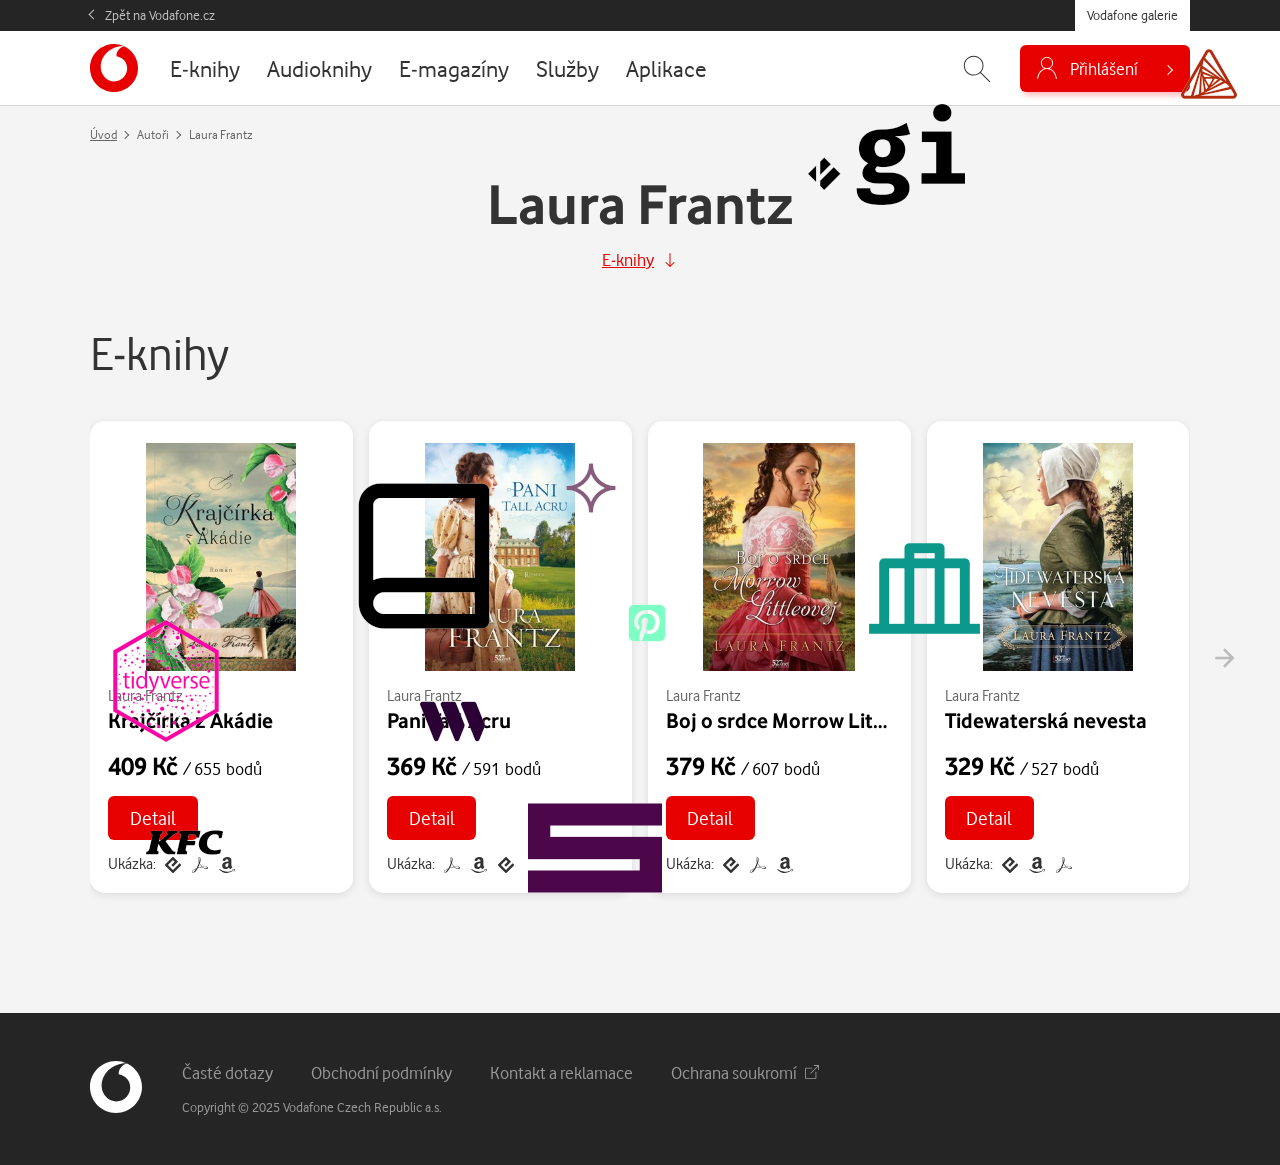 The width and height of the screenshot is (1280, 1165). What do you see at coordinates (924, 588) in the screenshot?
I see `luggage deposit or storage location` at bounding box center [924, 588].